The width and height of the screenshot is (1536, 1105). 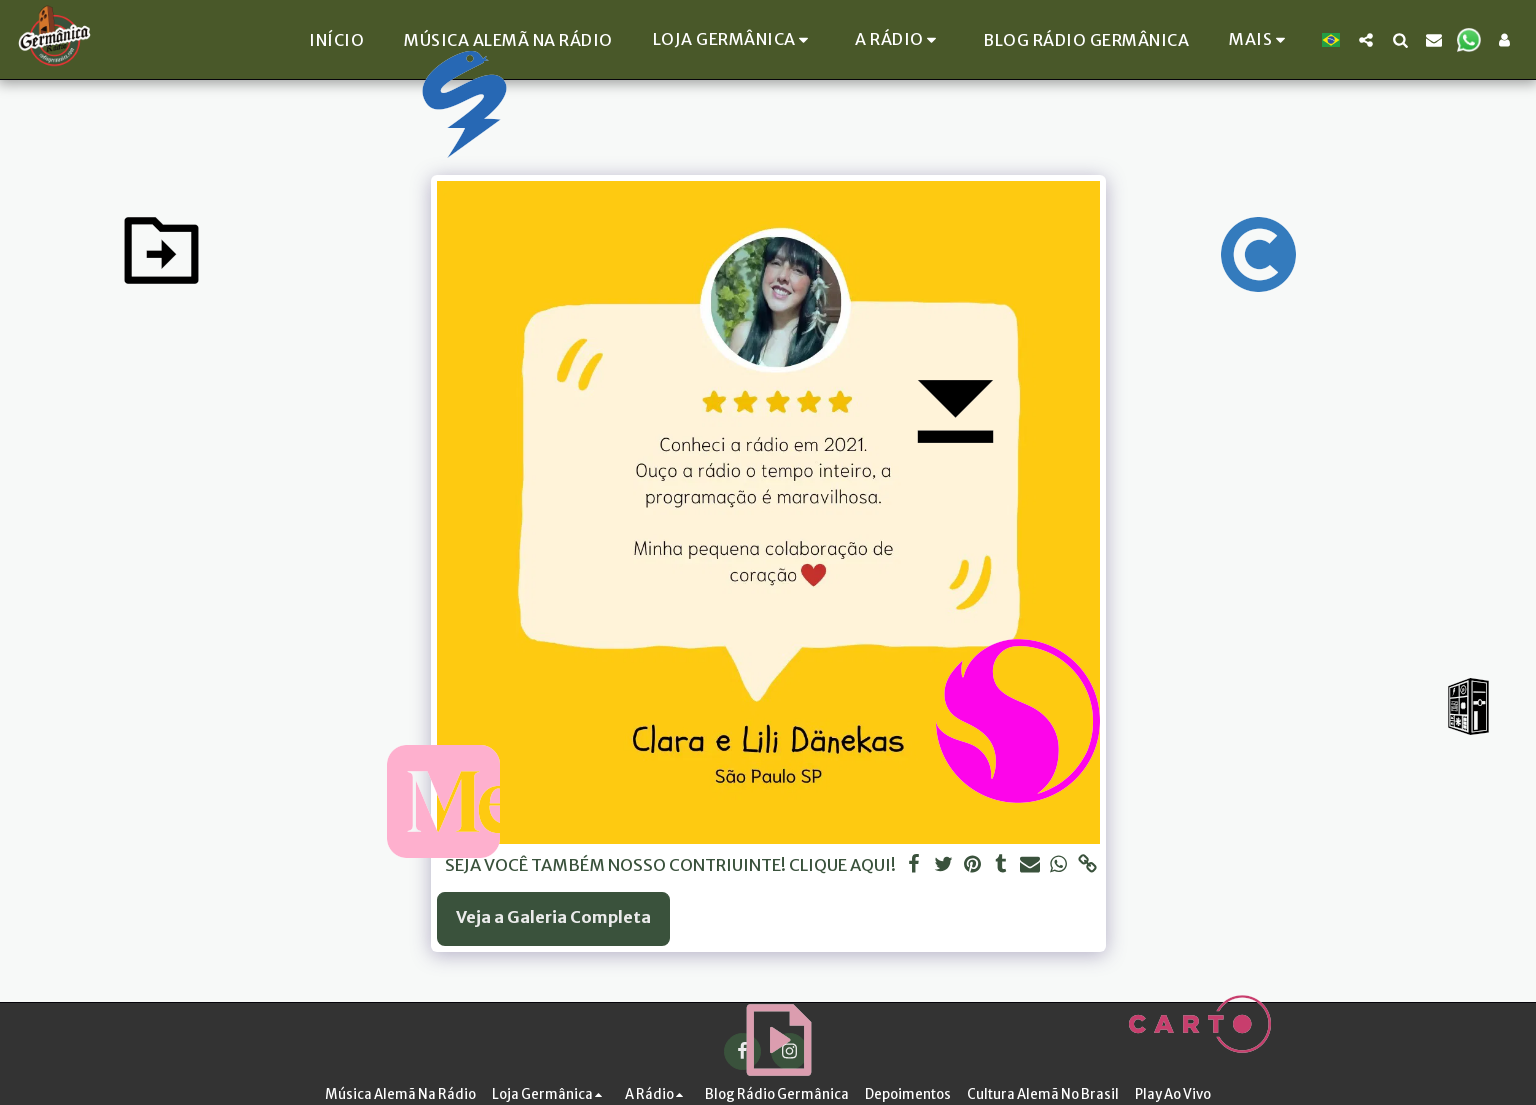 I want to click on move files to another folder, so click(x=161, y=250).